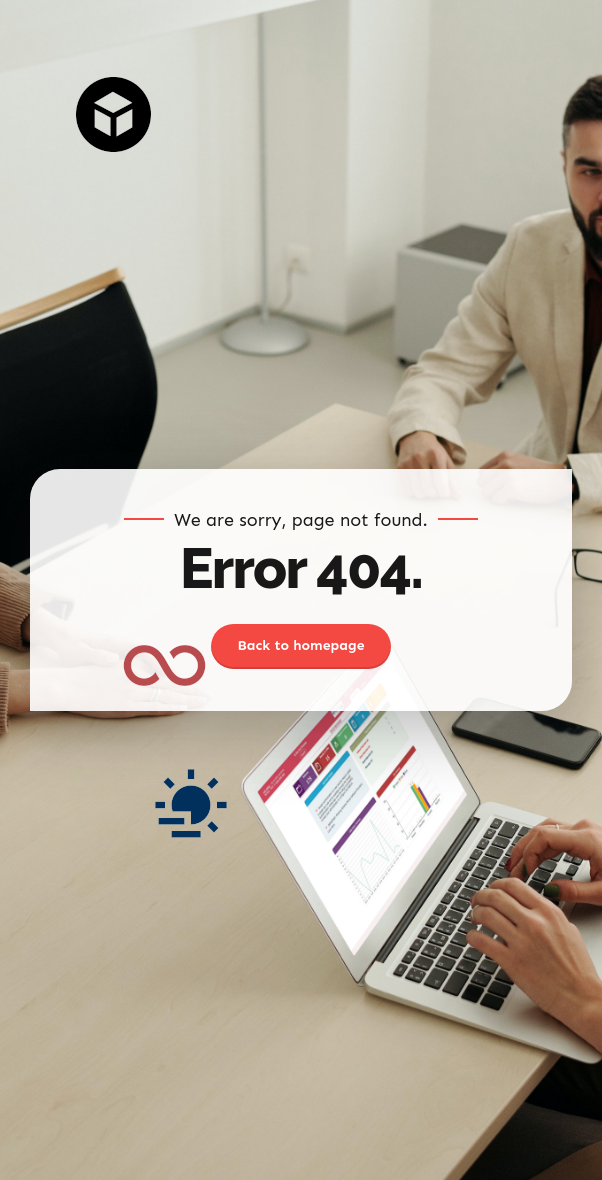 Image resolution: width=602 pixels, height=1180 pixels. What do you see at coordinates (164, 665) in the screenshot?
I see `indicates unlimited or infinite content` at bounding box center [164, 665].